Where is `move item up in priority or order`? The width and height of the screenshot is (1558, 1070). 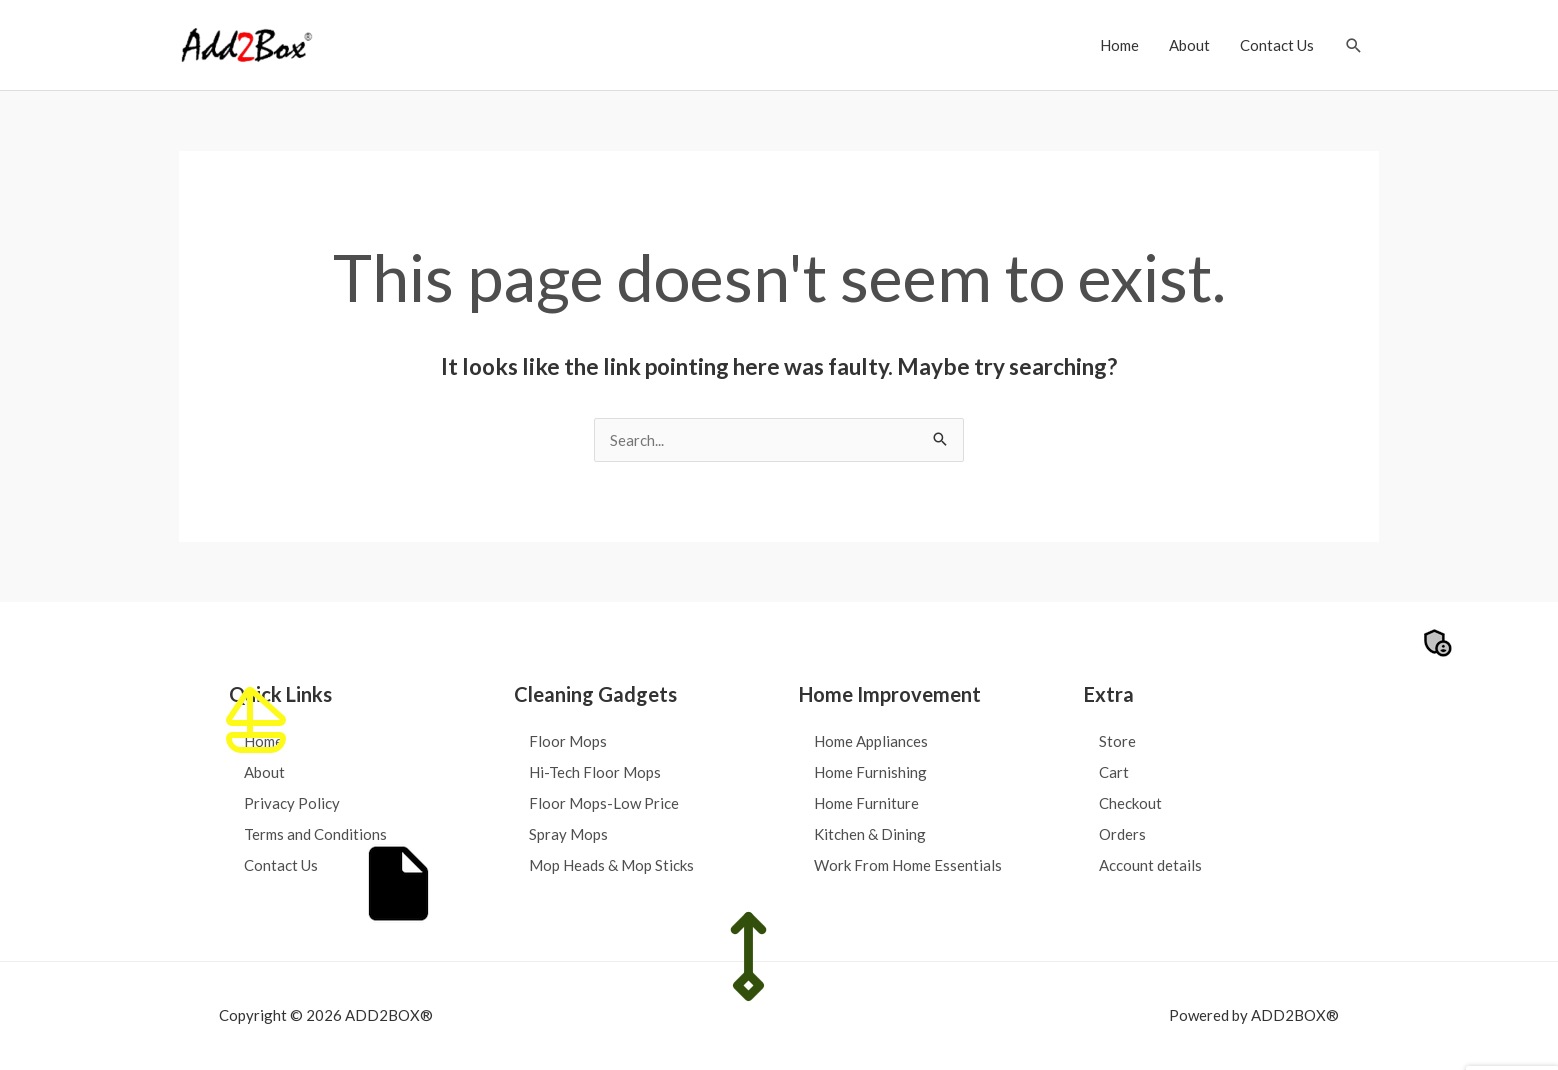 move item up in priority or order is located at coordinates (748, 956).